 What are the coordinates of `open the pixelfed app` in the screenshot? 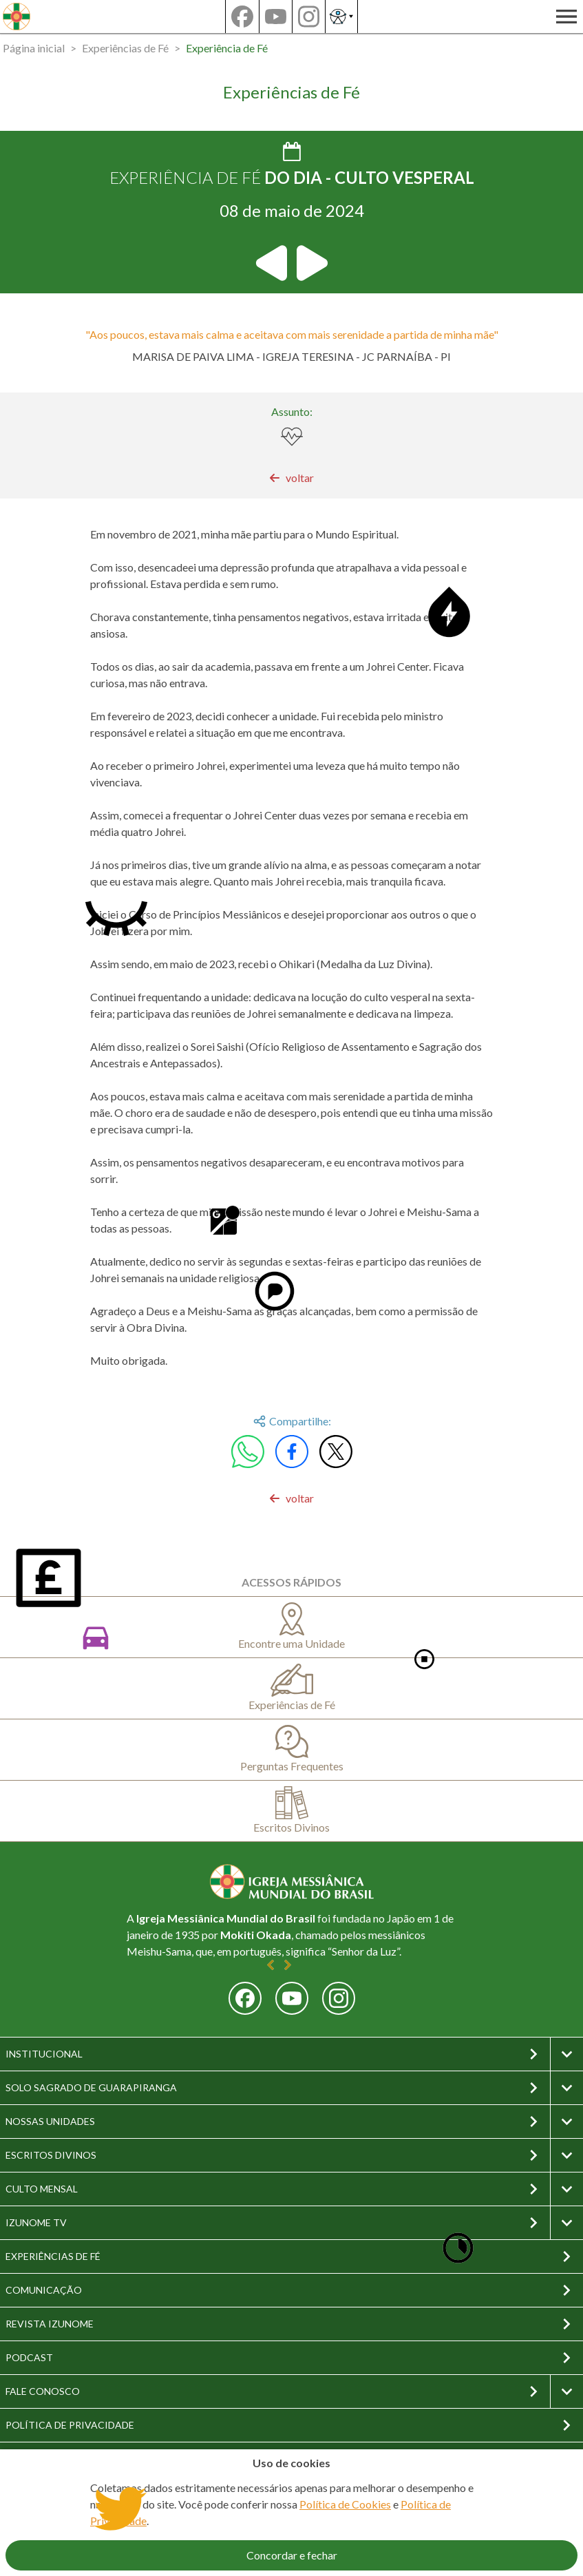 It's located at (275, 1291).